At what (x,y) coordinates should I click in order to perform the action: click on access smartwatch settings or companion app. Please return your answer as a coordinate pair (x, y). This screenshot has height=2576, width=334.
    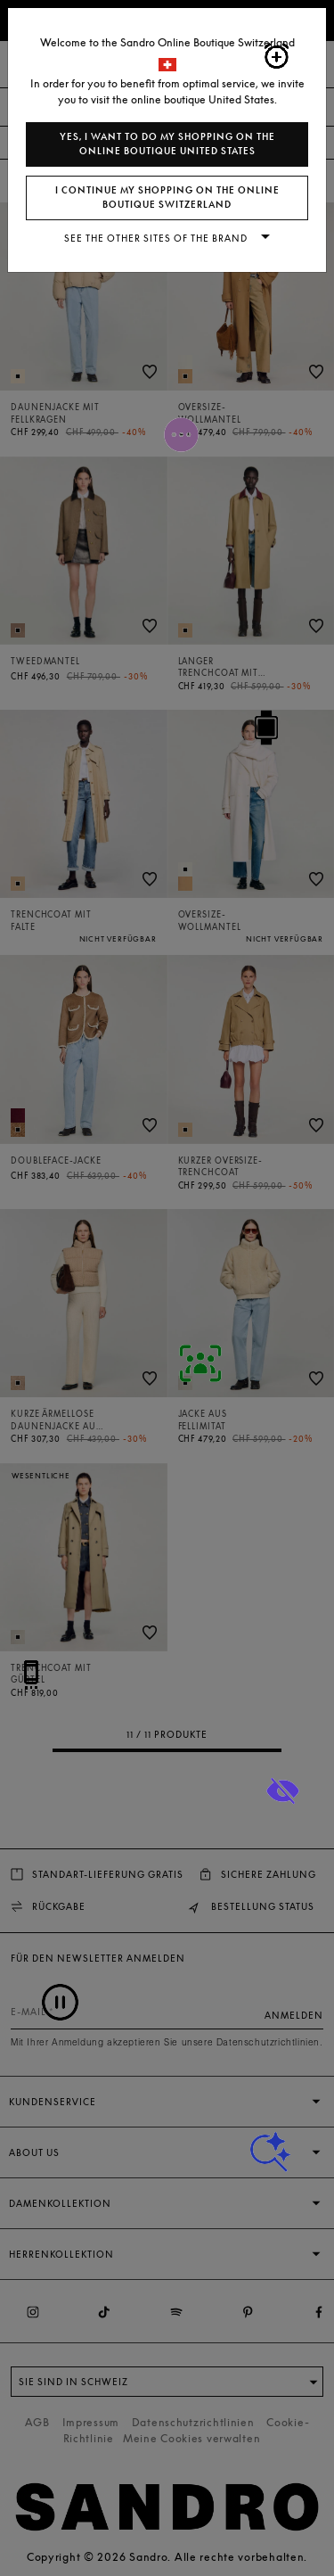
    Looking at the image, I should click on (266, 728).